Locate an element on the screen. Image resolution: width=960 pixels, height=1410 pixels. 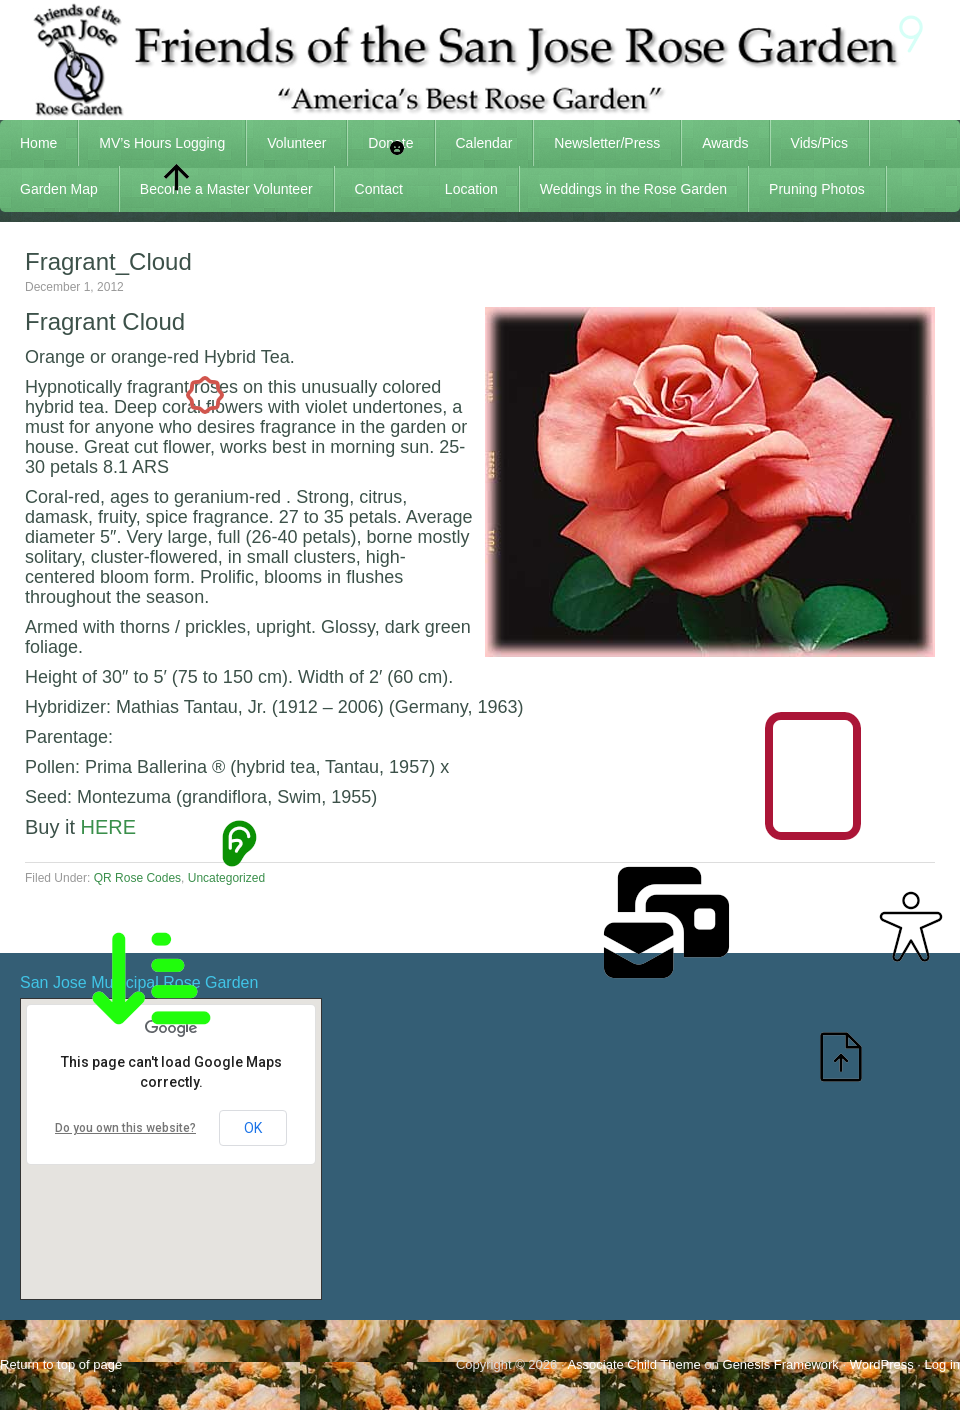
indicates verified or authenticated content is located at coordinates (205, 395).